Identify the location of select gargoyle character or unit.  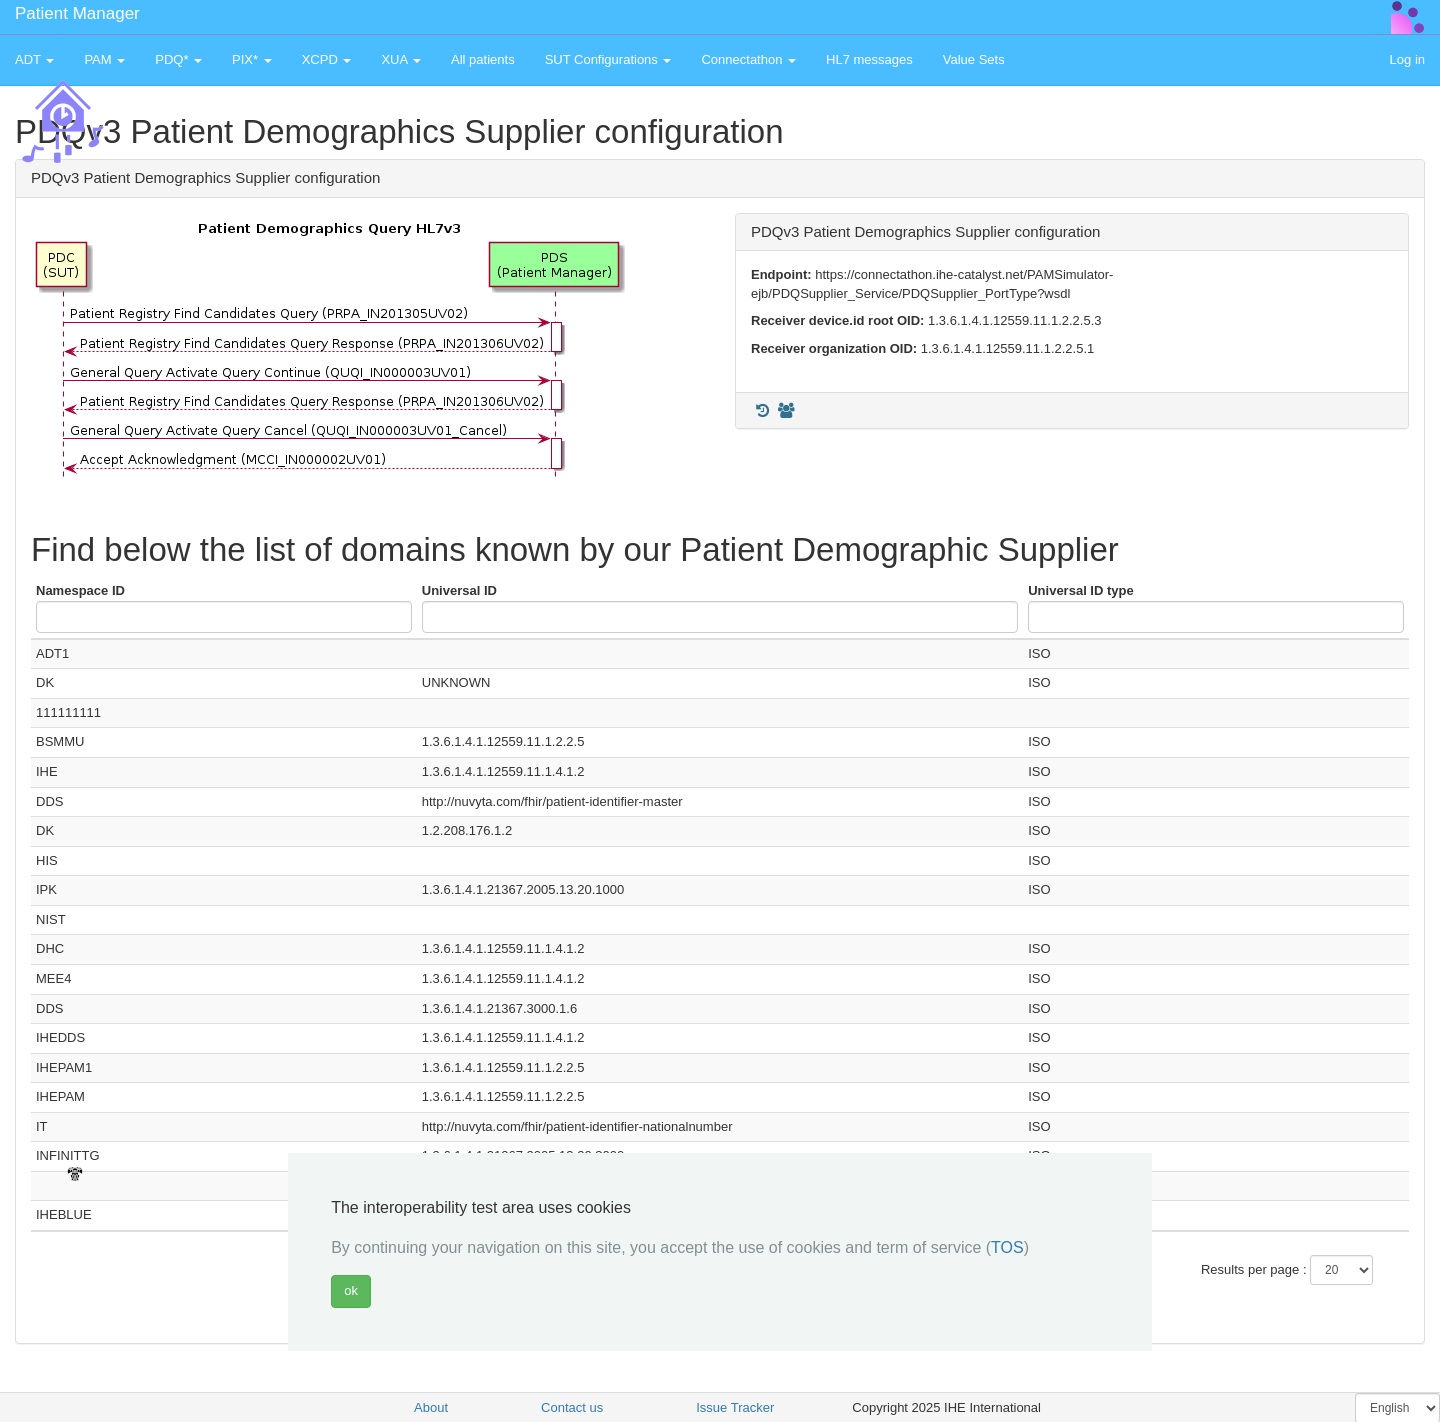
(75, 1174).